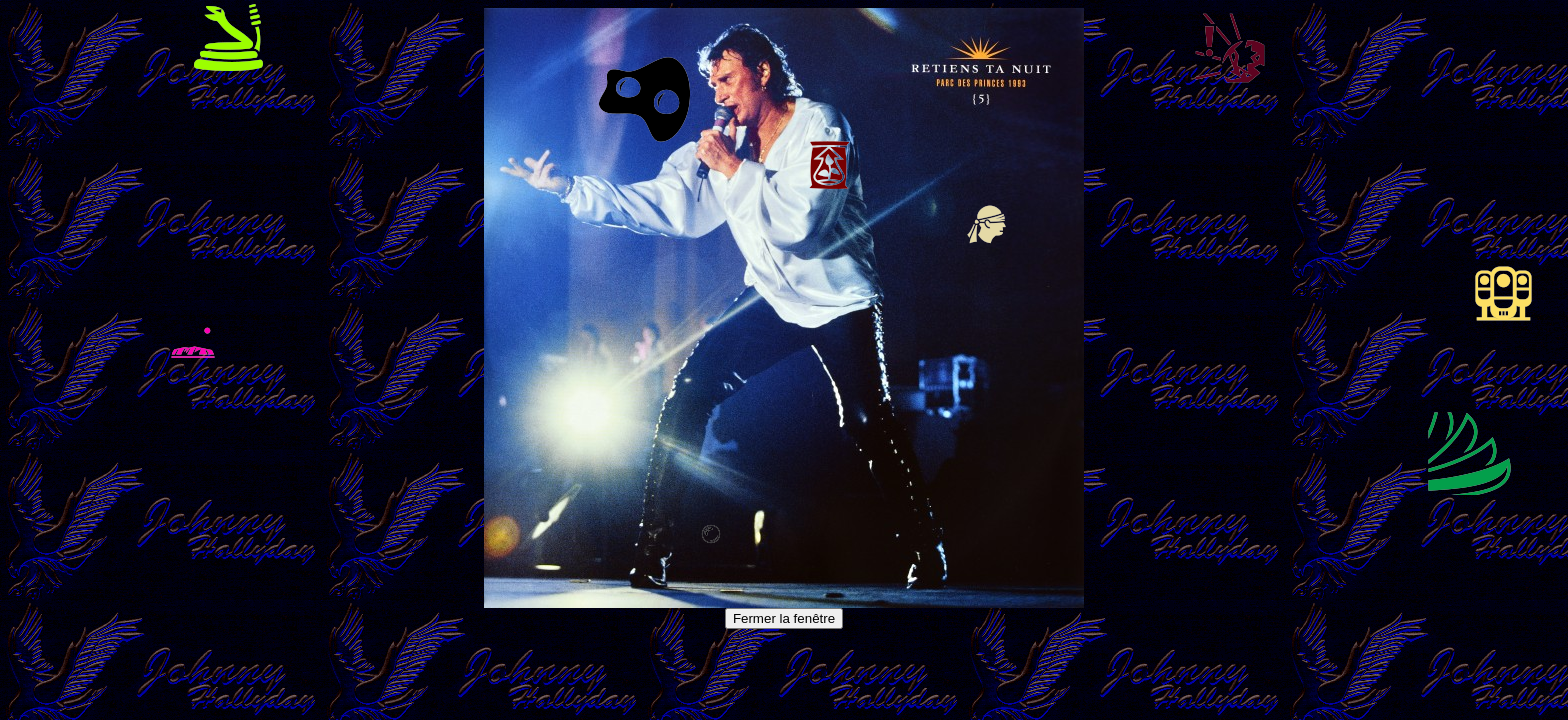 The height and width of the screenshot is (720, 1568). What do you see at coordinates (1503, 293) in the screenshot?
I see `select your squad or team roster` at bounding box center [1503, 293].